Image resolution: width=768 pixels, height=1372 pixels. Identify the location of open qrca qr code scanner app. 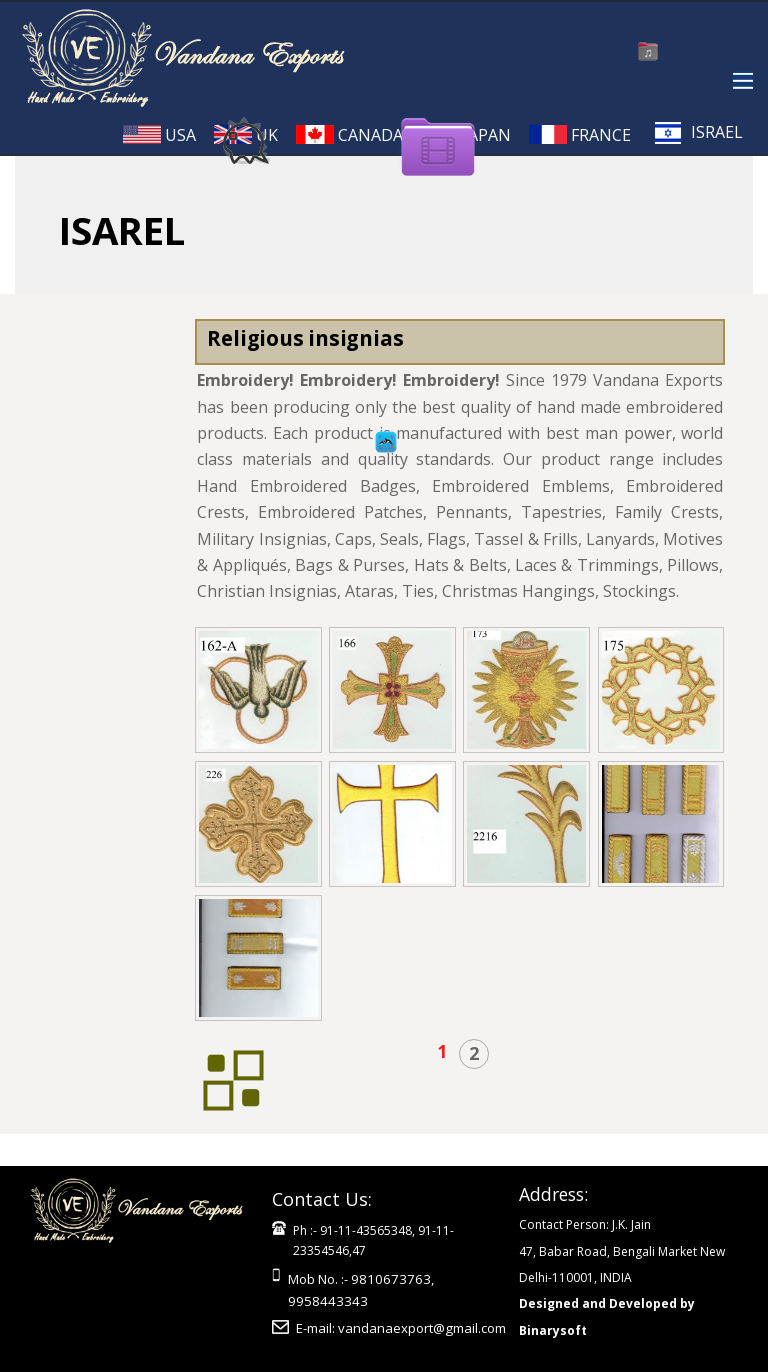
(386, 442).